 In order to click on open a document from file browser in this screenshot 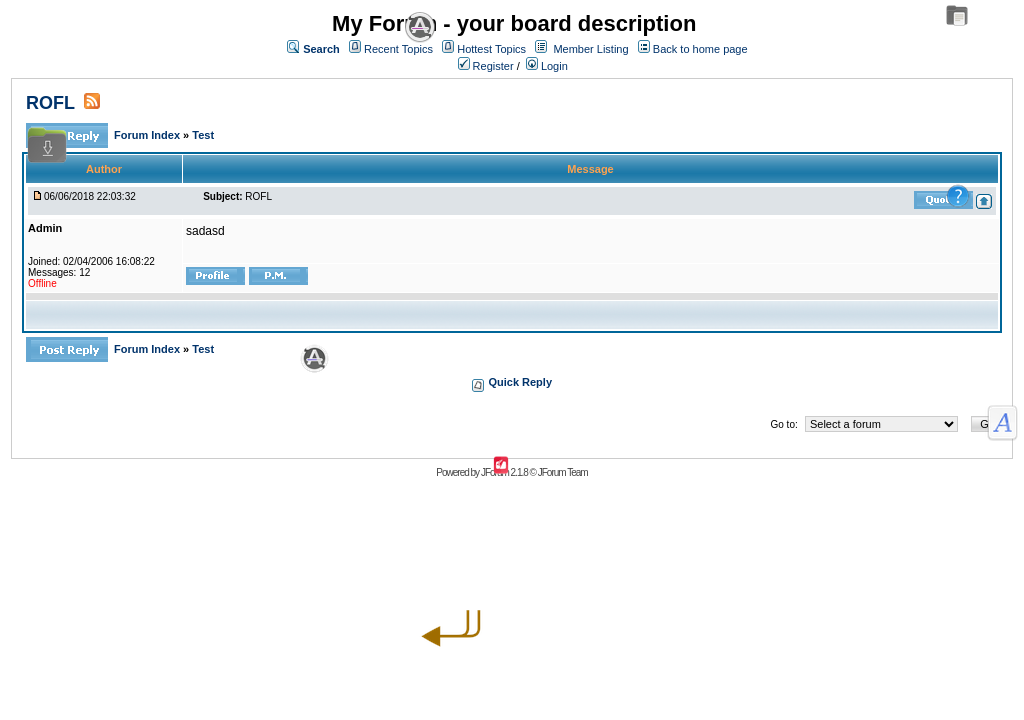, I will do `click(957, 15)`.